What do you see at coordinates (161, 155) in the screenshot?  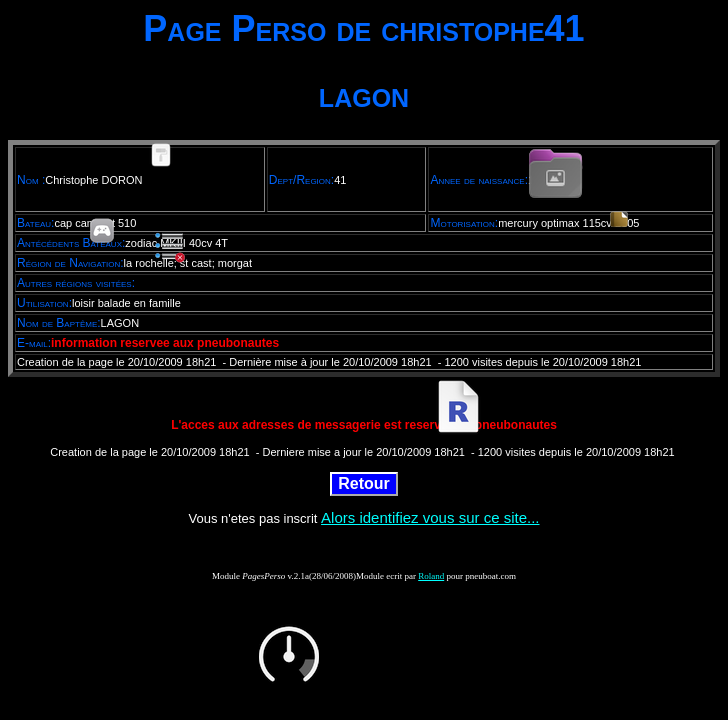 I see `open a theme configuration file` at bounding box center [161, 155].